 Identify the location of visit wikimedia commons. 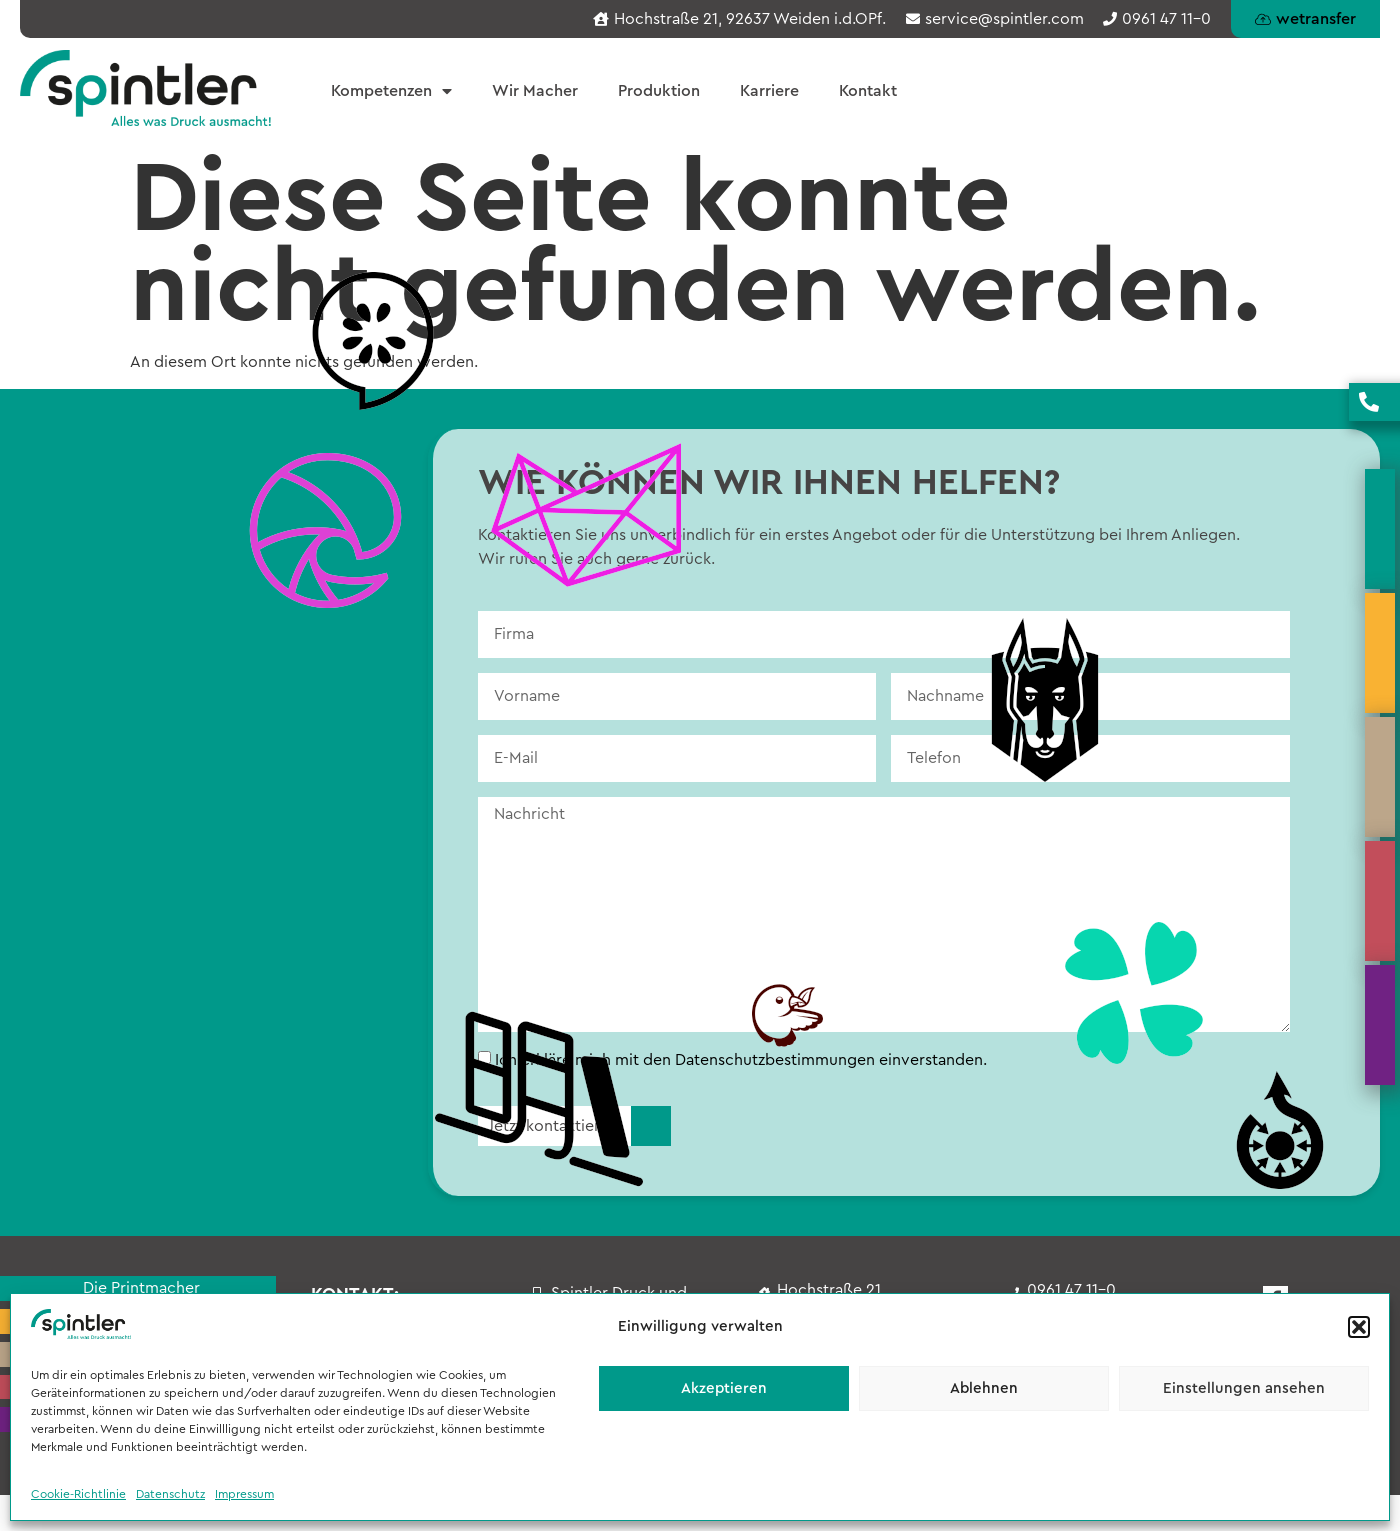
(1280, 1130).